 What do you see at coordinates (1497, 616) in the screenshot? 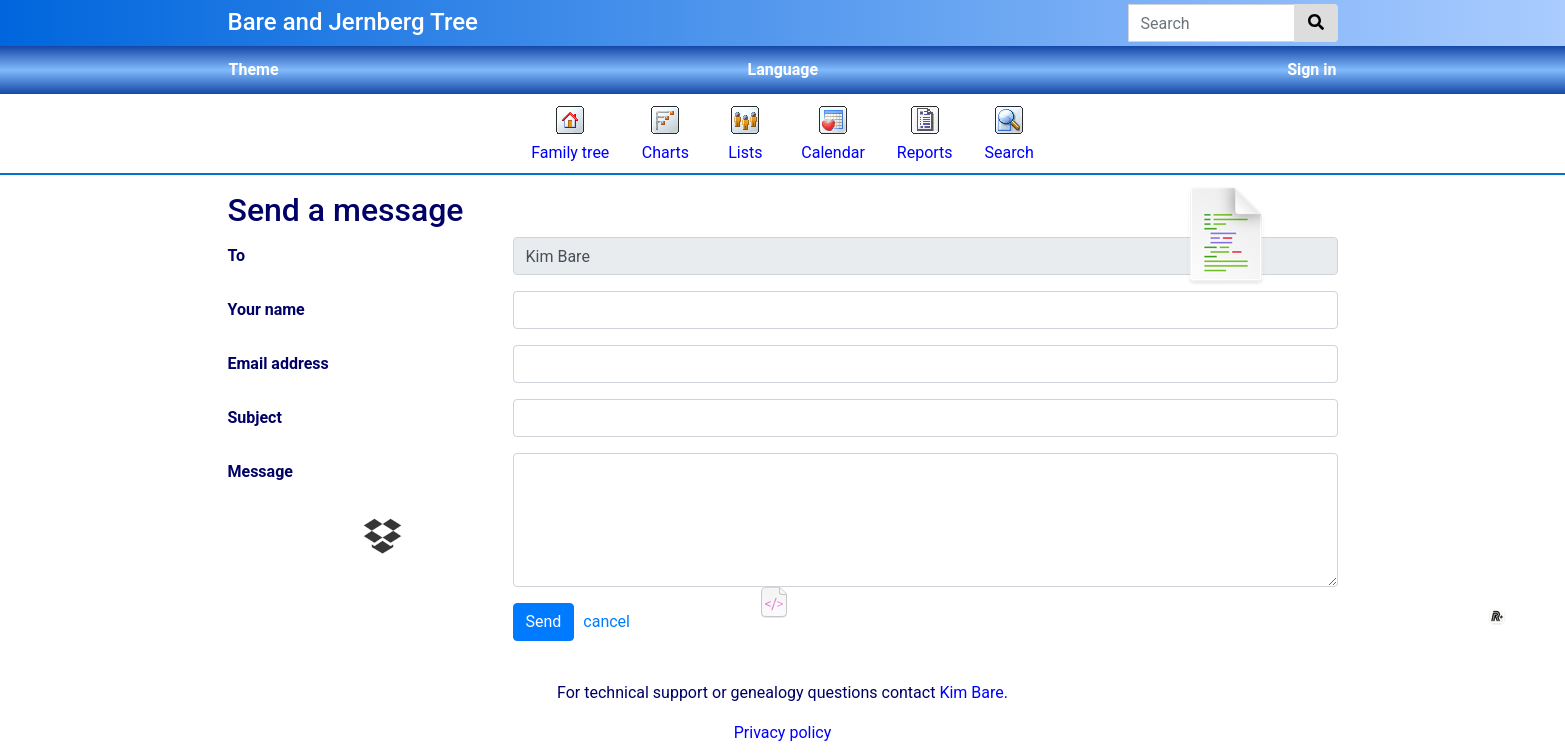
I see `open RetroPlus retro gaming app` at bounding box center [1497, 616].